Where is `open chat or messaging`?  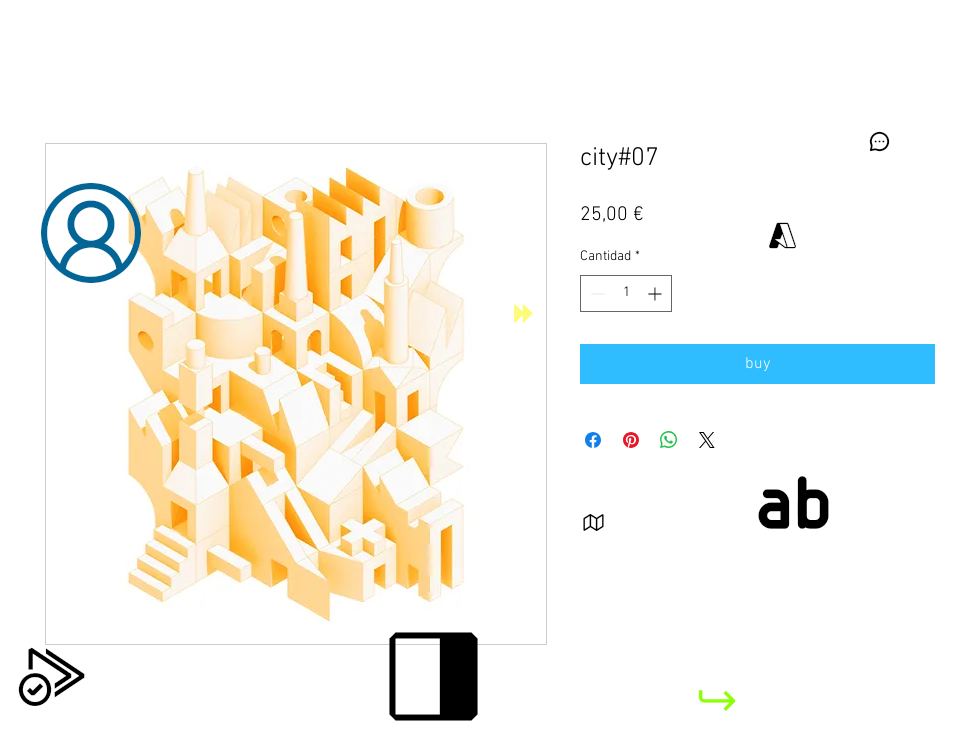 open chat or messaging is located at coordinates (879, 141).